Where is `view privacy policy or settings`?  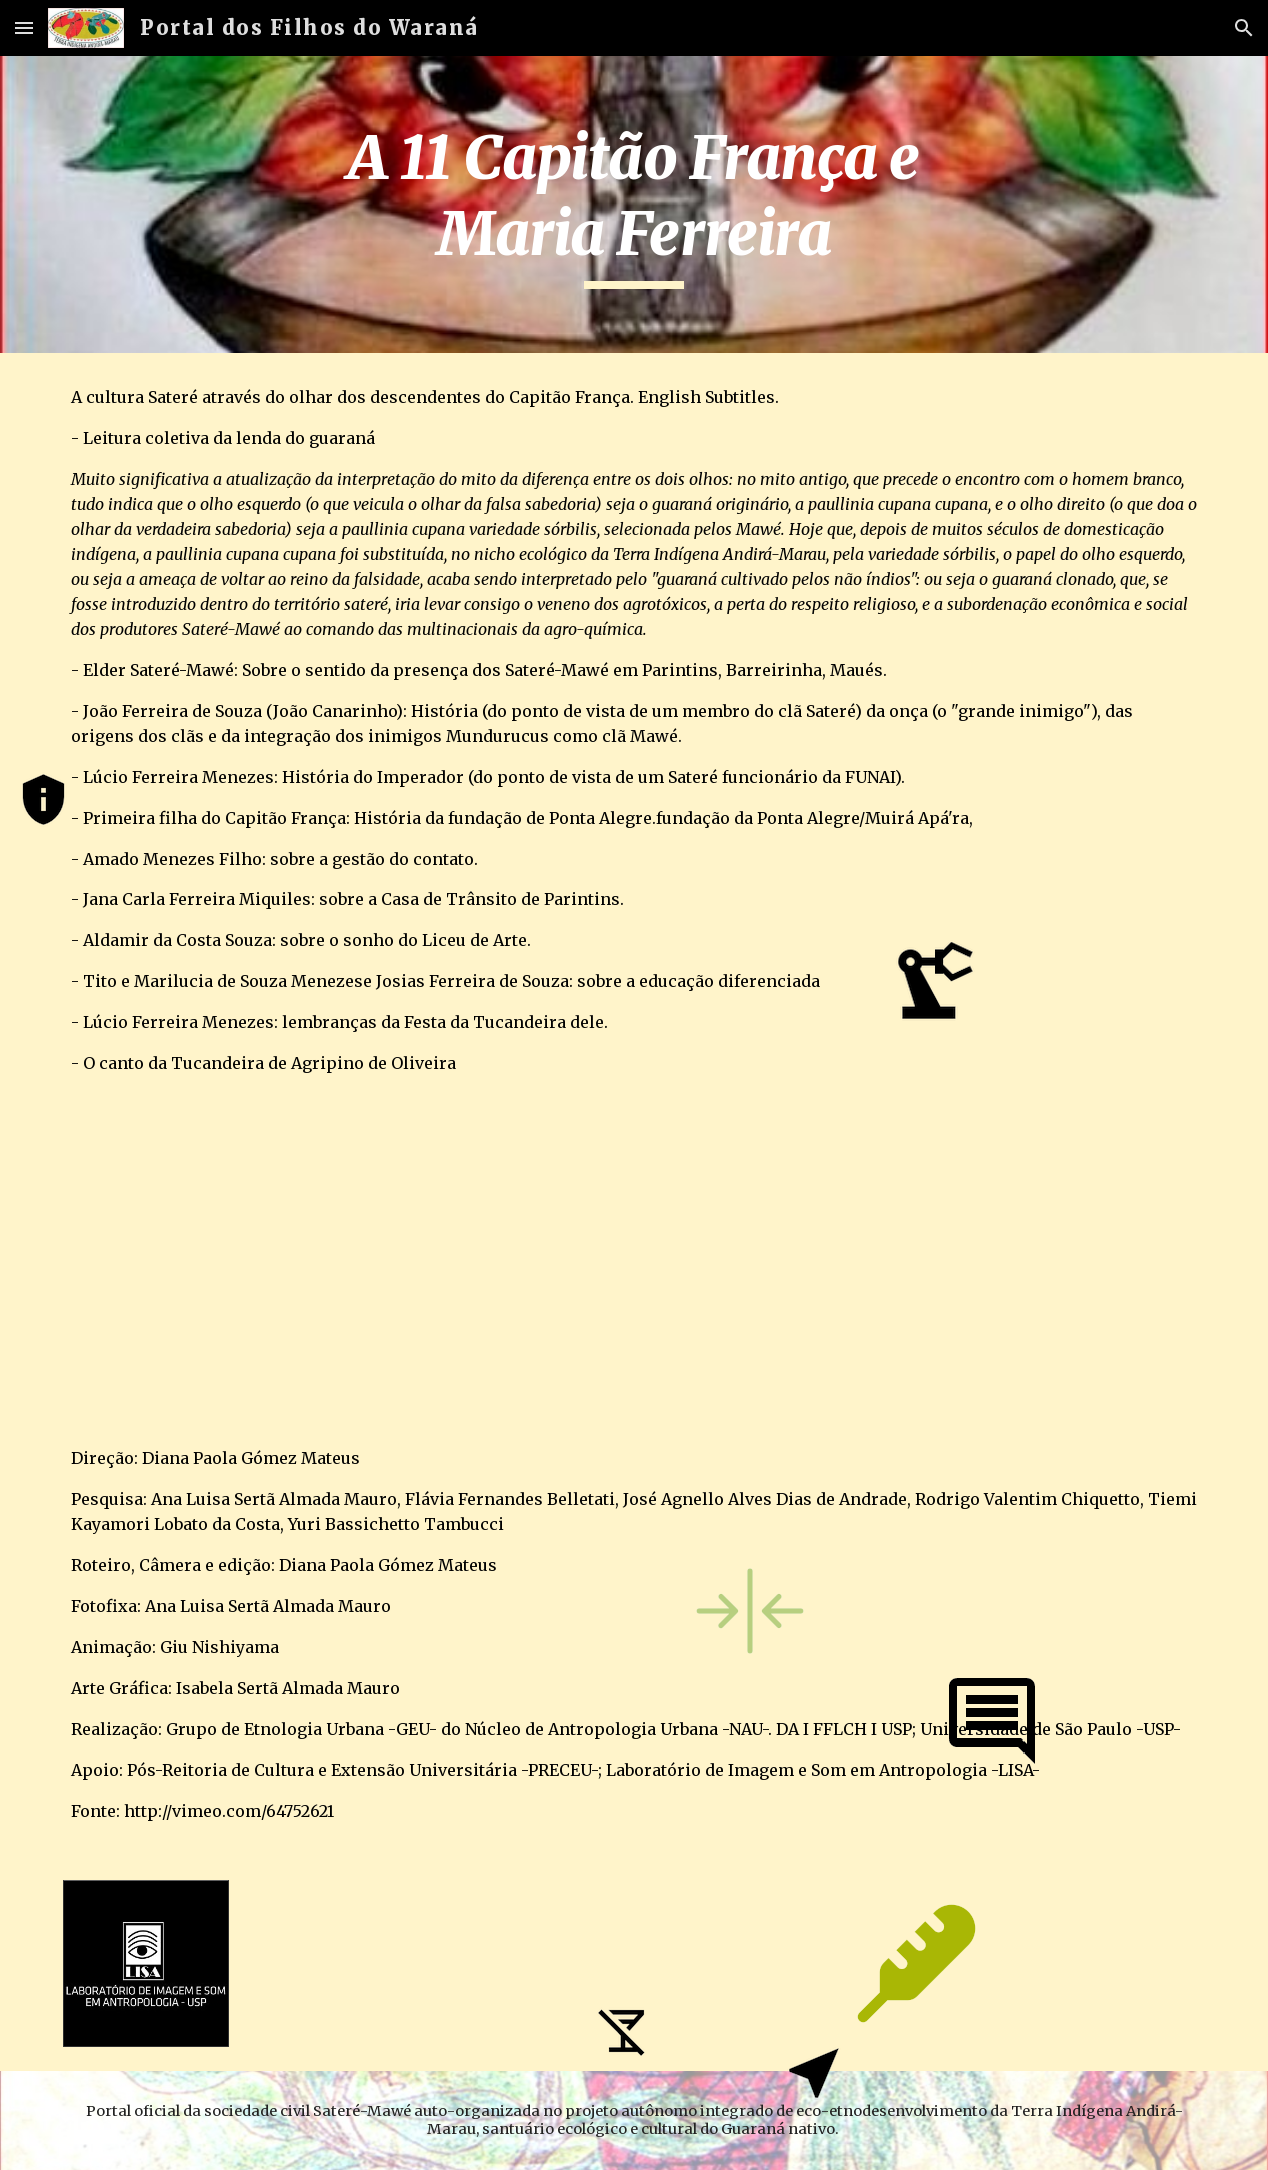
view privacy policy or settings is located at coordinates (43, 799).